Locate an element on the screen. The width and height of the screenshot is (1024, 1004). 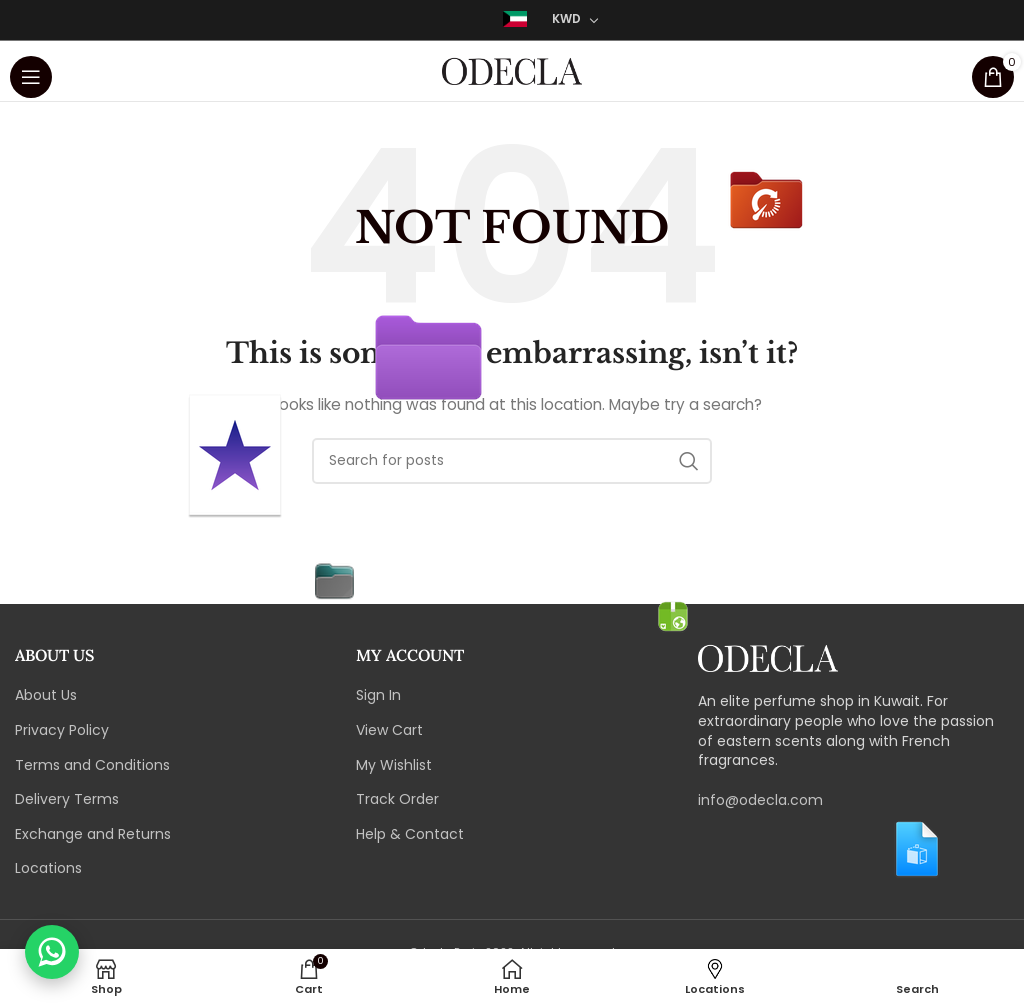
indicates a valid drop target for moving files into this folder is located at coordinates (334, 580).